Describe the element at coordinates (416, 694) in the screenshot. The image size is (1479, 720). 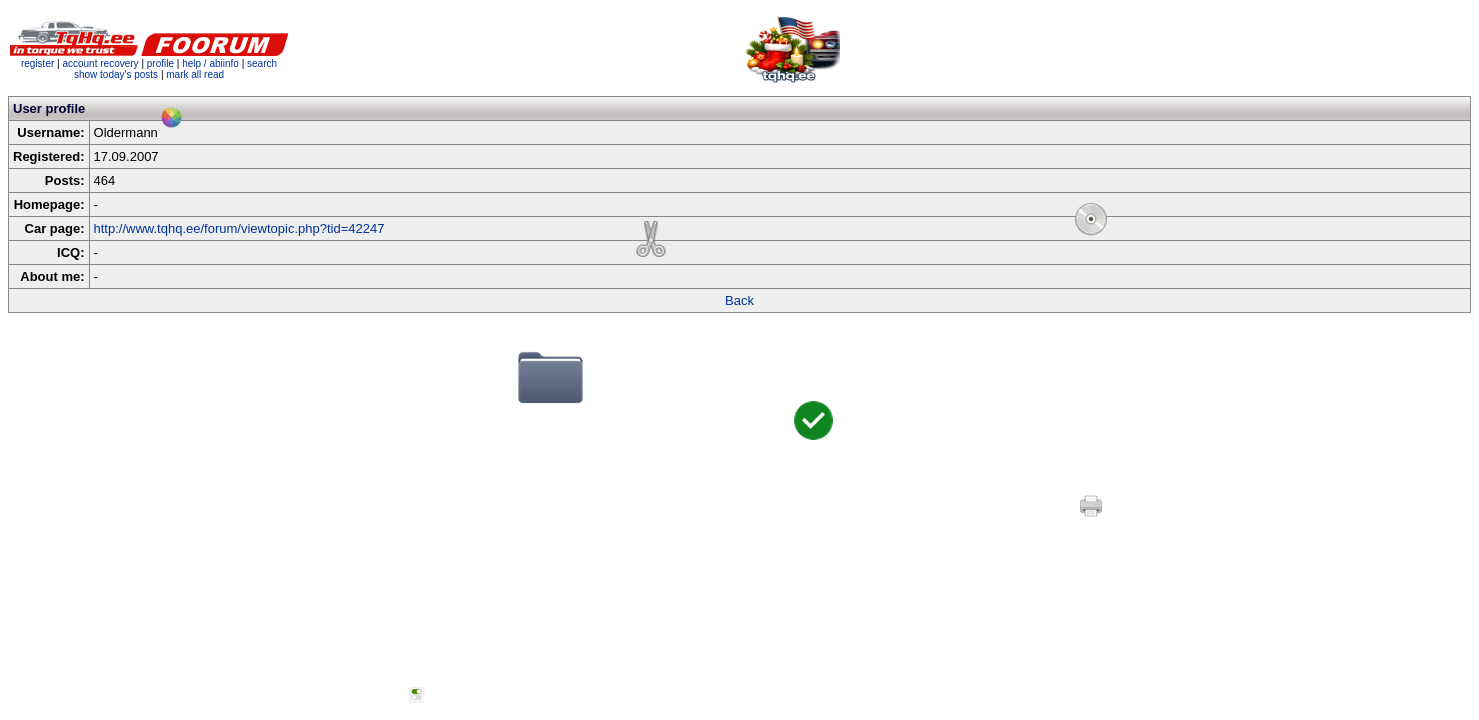
I see `open system settings or preferences` at that location.